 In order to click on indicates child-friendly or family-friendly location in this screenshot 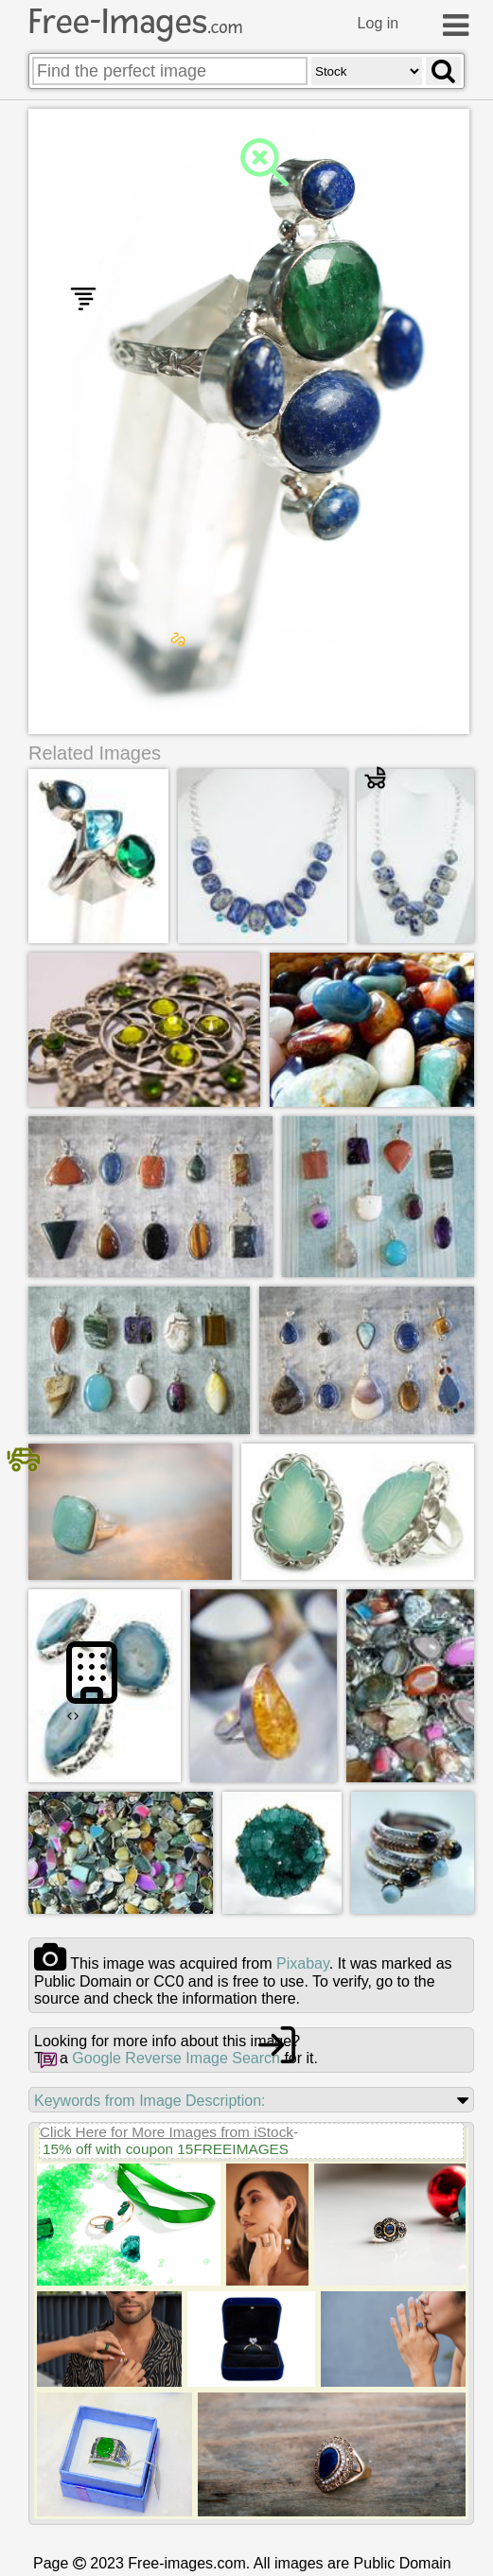, I will do `click(376, 778)`.